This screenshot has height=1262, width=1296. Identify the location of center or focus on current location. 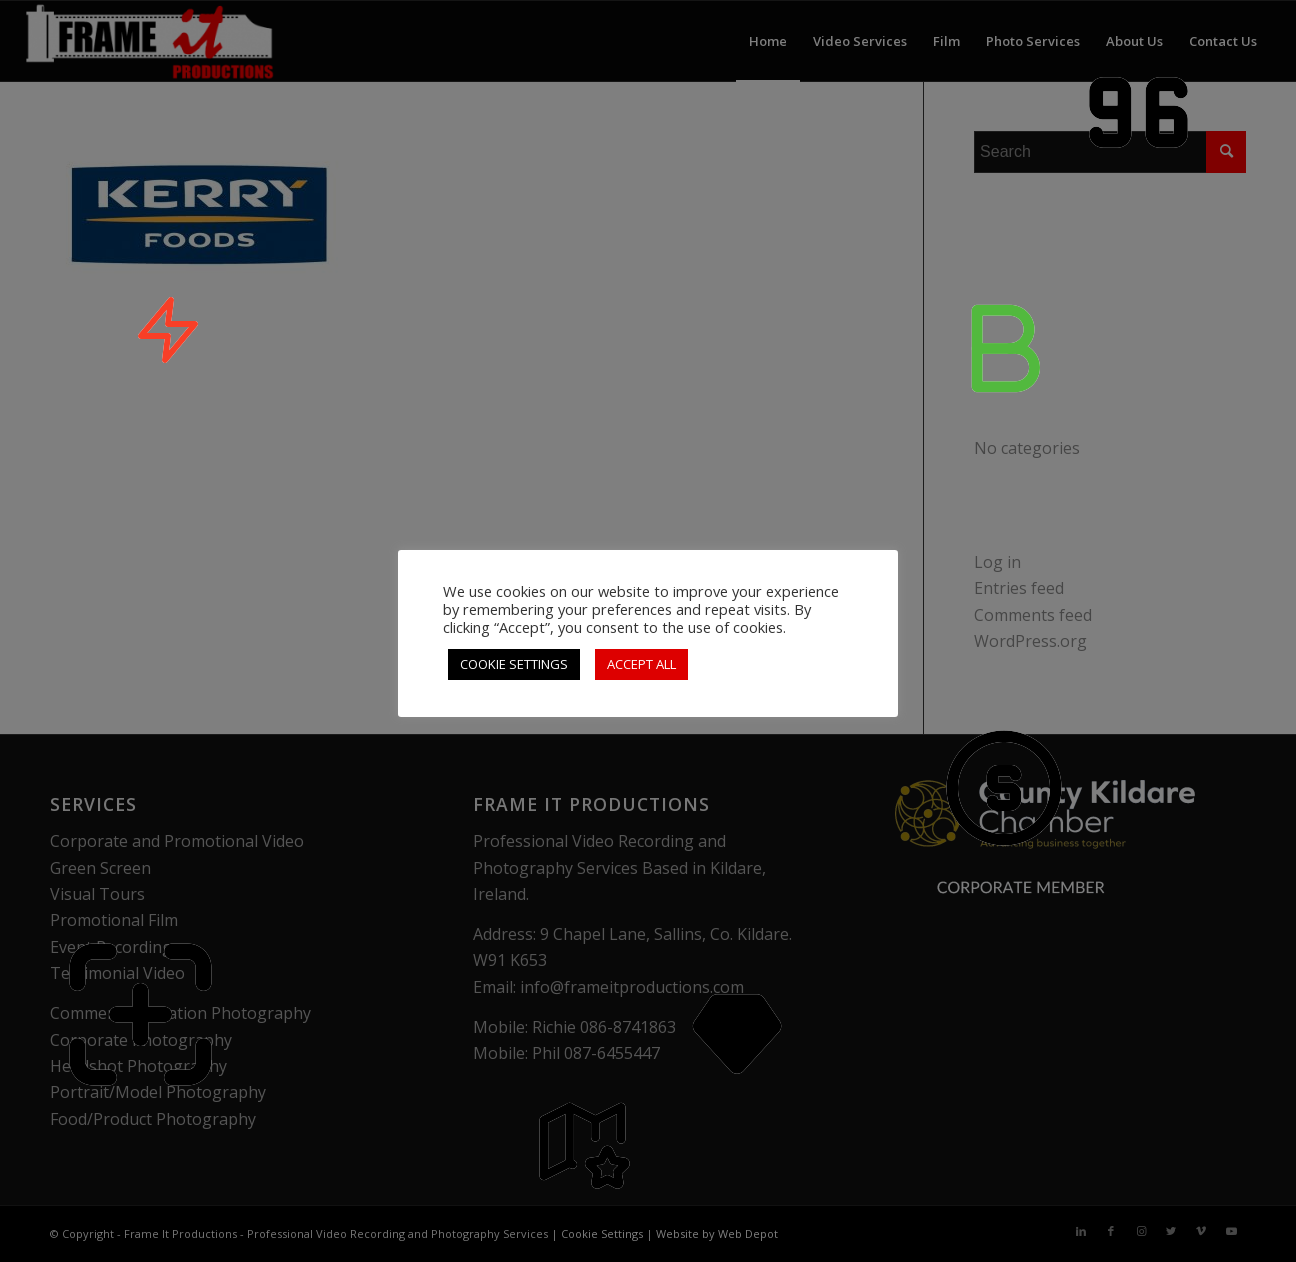
(140, 1014).